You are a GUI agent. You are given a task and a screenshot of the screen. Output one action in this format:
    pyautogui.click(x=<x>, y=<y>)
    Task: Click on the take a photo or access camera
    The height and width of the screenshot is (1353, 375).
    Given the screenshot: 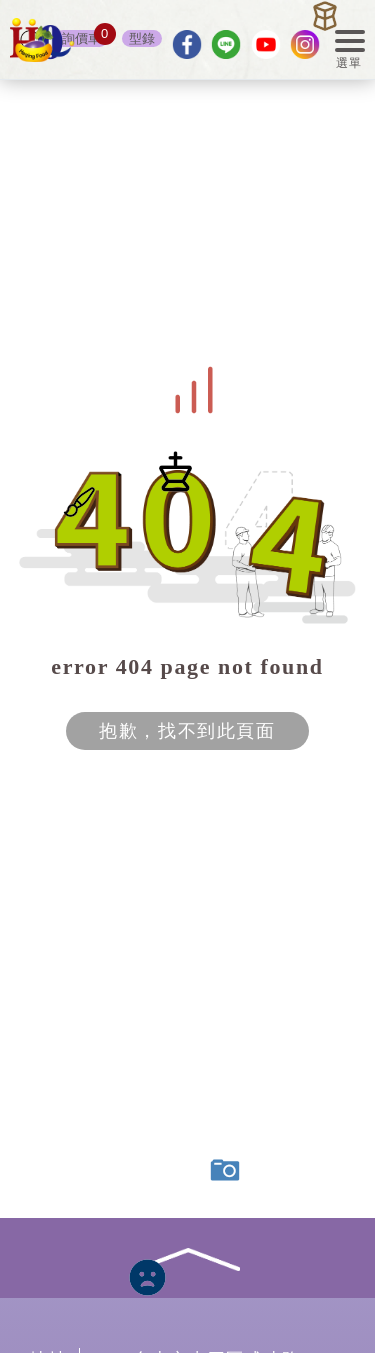 What is the action you would take?
    pyautogui.click(x=225, y=1170)
    